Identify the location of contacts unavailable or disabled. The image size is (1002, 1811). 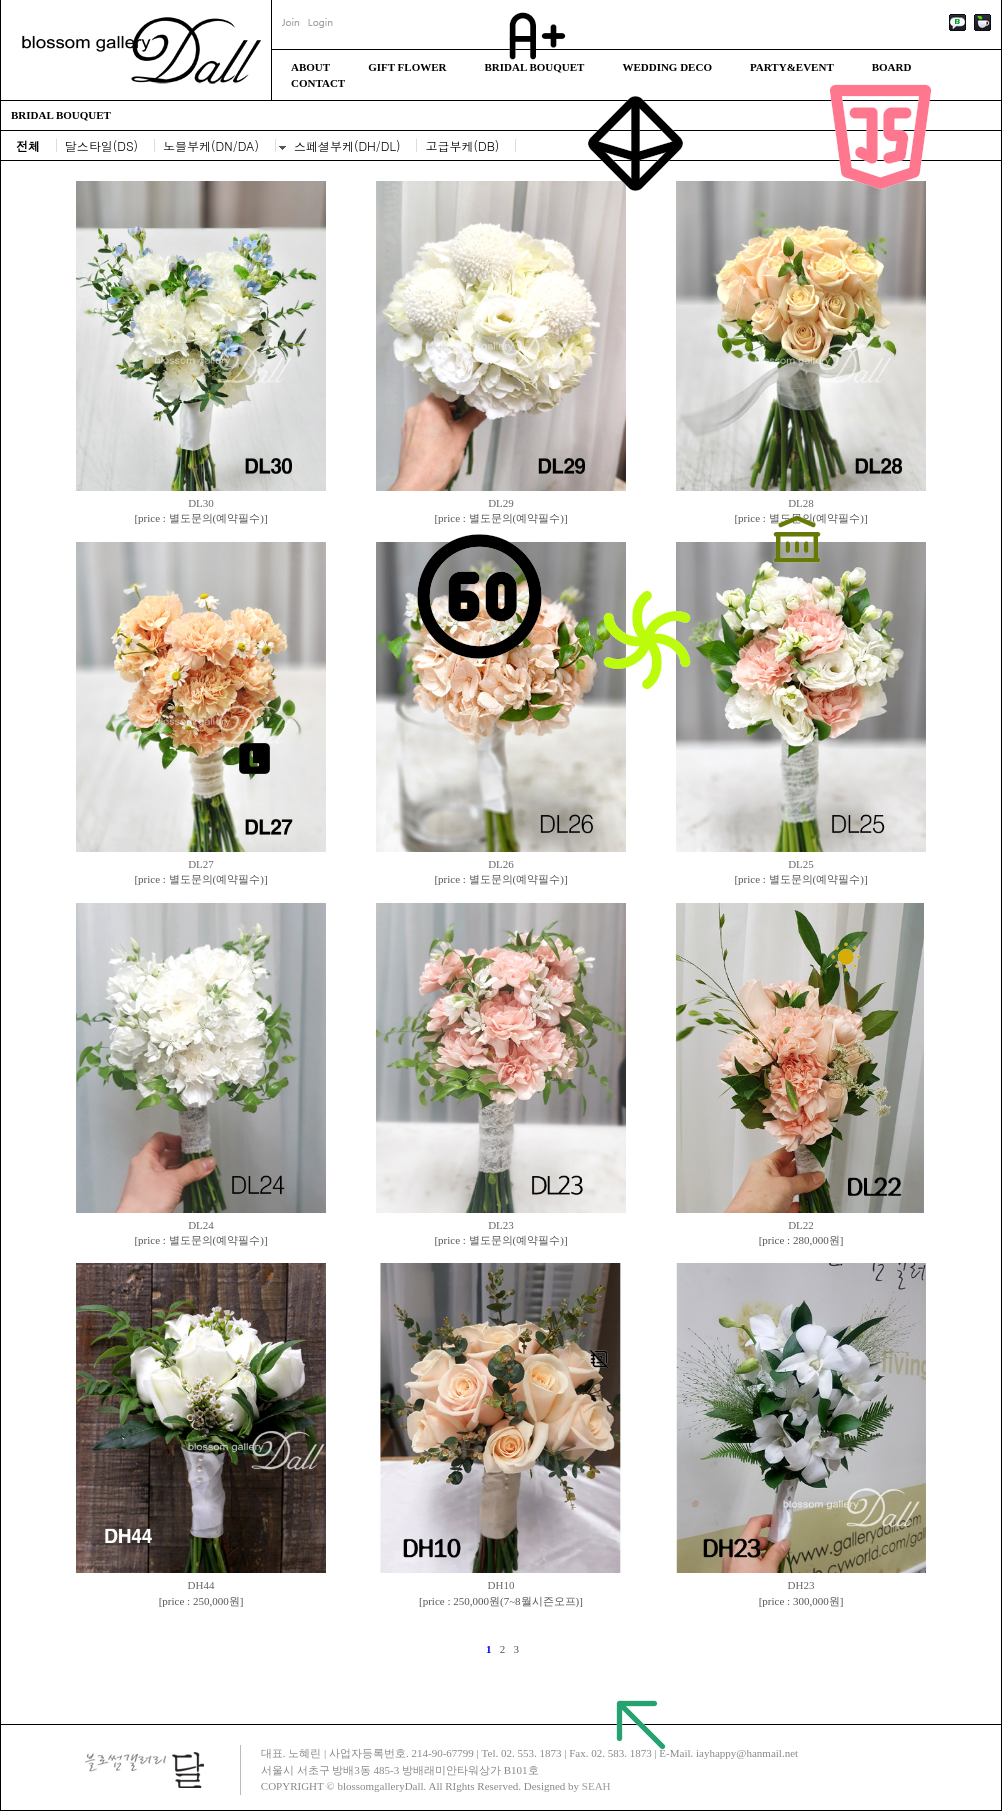
(599, 1359).